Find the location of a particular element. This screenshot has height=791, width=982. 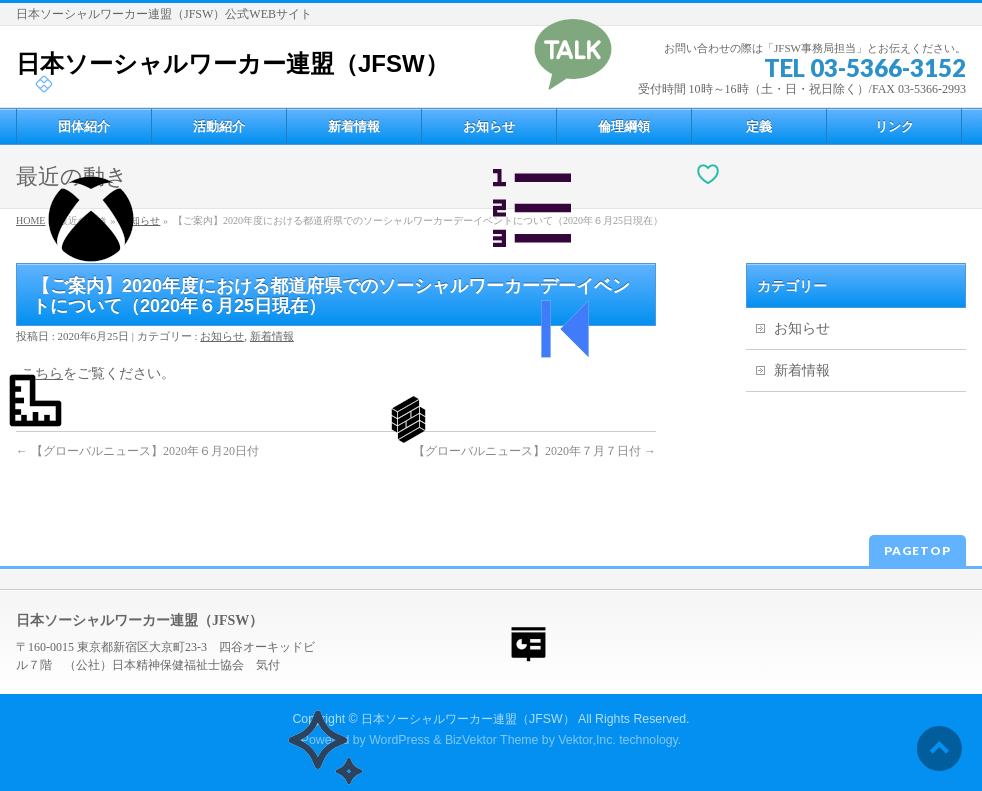

open KakaoTalk messaging app is located at coordinates (573, 52).